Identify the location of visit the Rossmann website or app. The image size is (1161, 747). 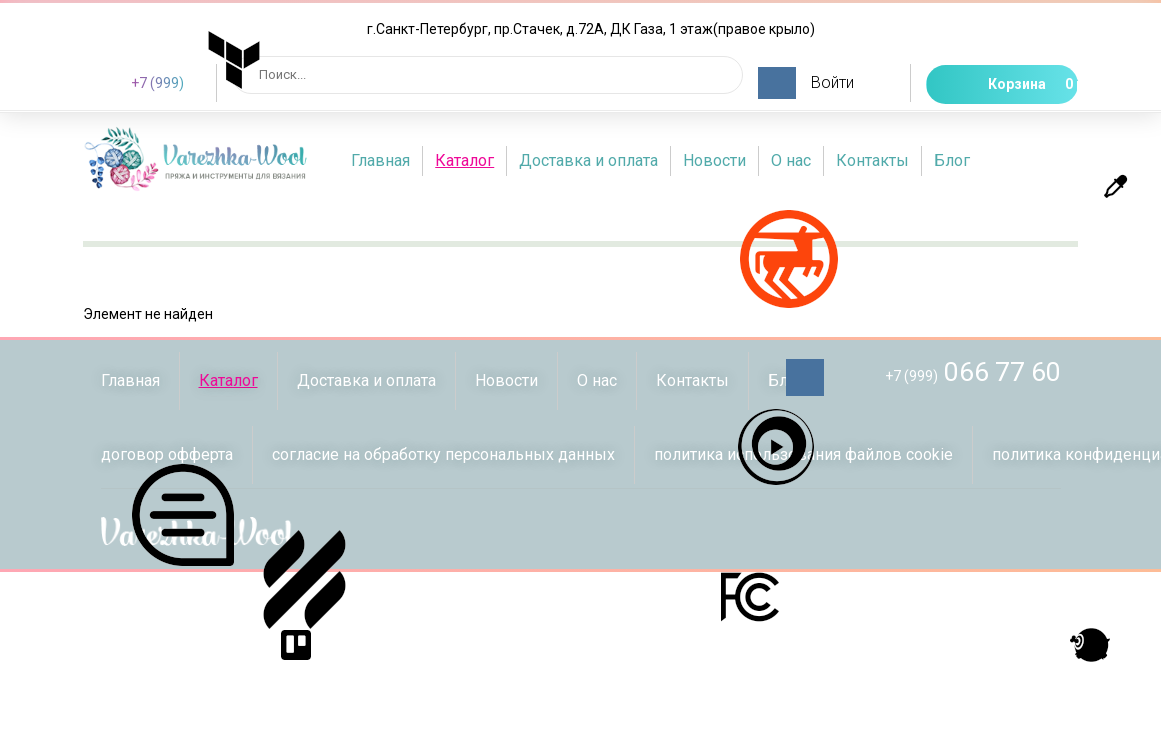
(789, 259).